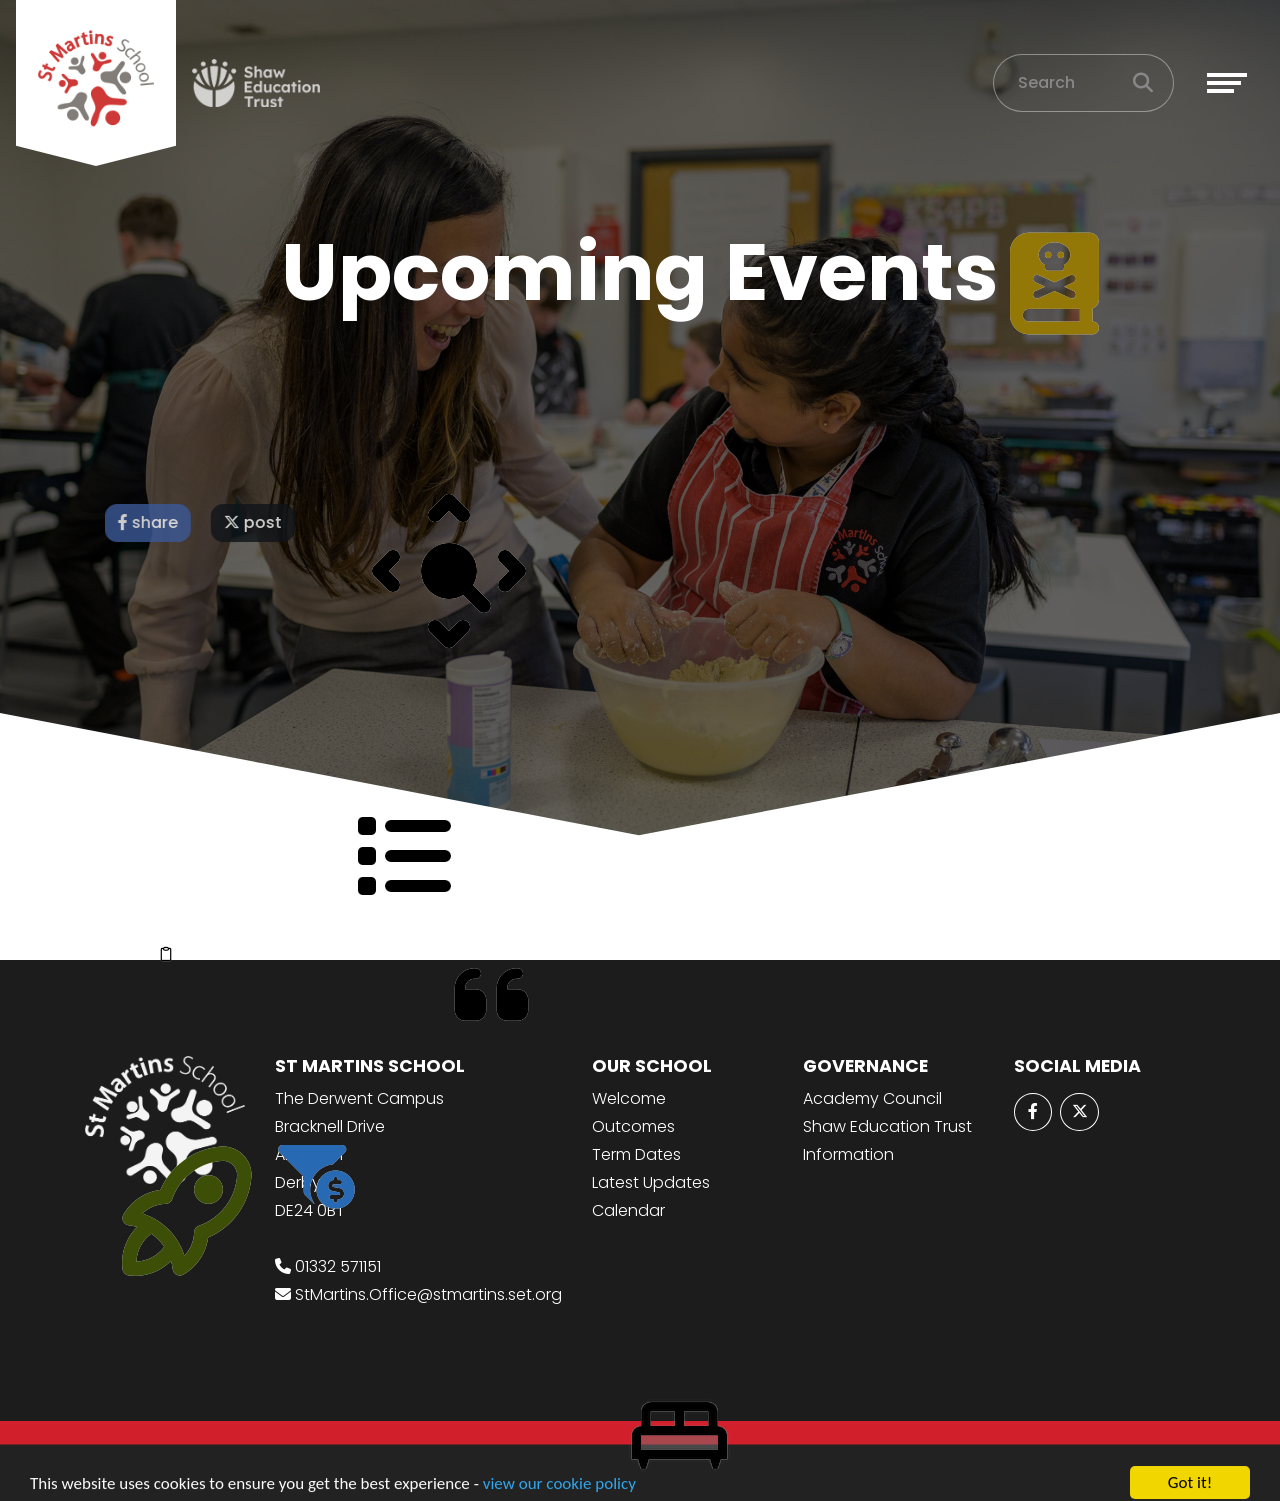 The width and height of the screenshot is (1280, 1501). I want to click on access spooky or halloween-themed content, so click(1054, 283).